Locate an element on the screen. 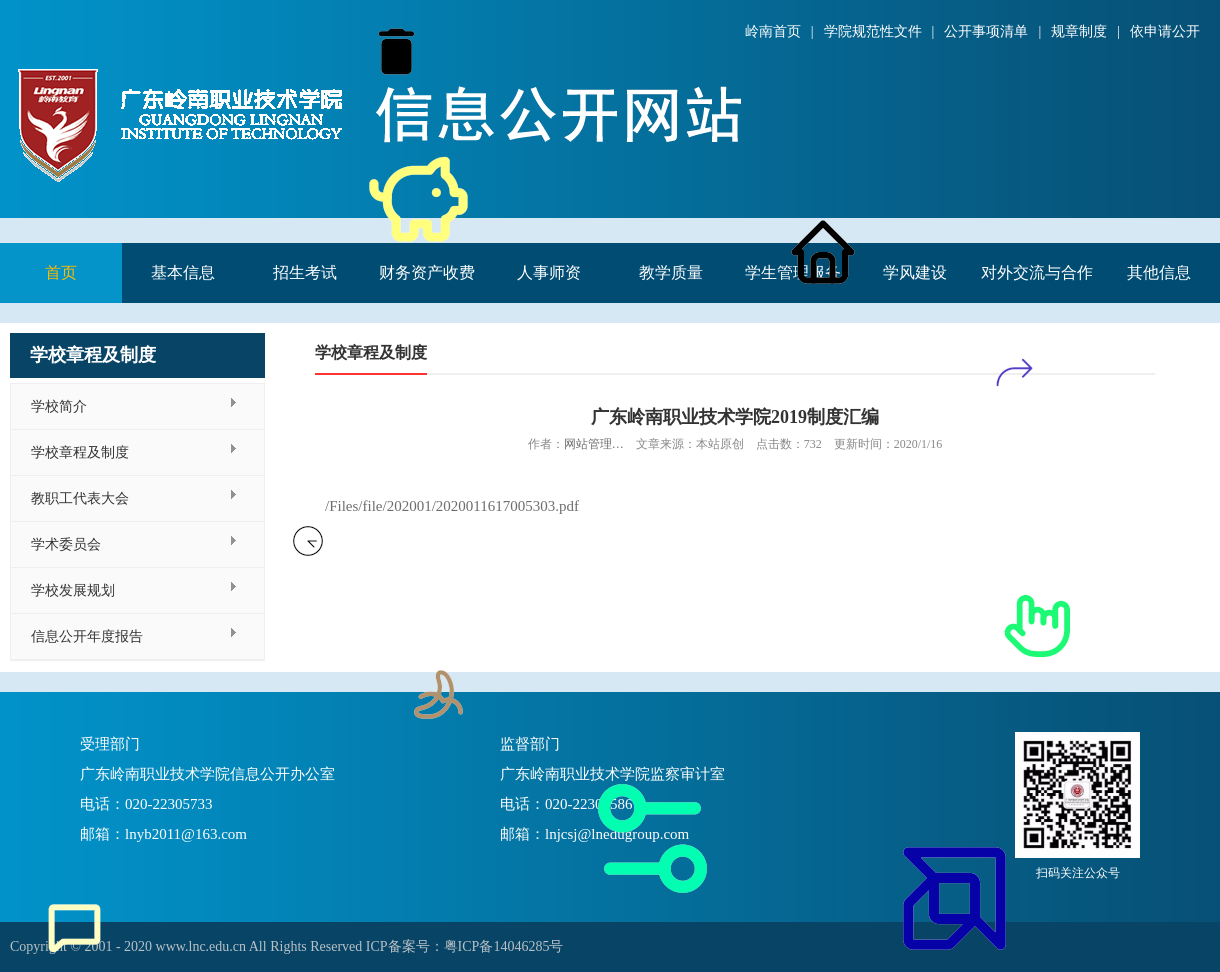 The height and width of the screenshot is (972, 1220). adjust settings or preferences is located at coordinates (652, 838).